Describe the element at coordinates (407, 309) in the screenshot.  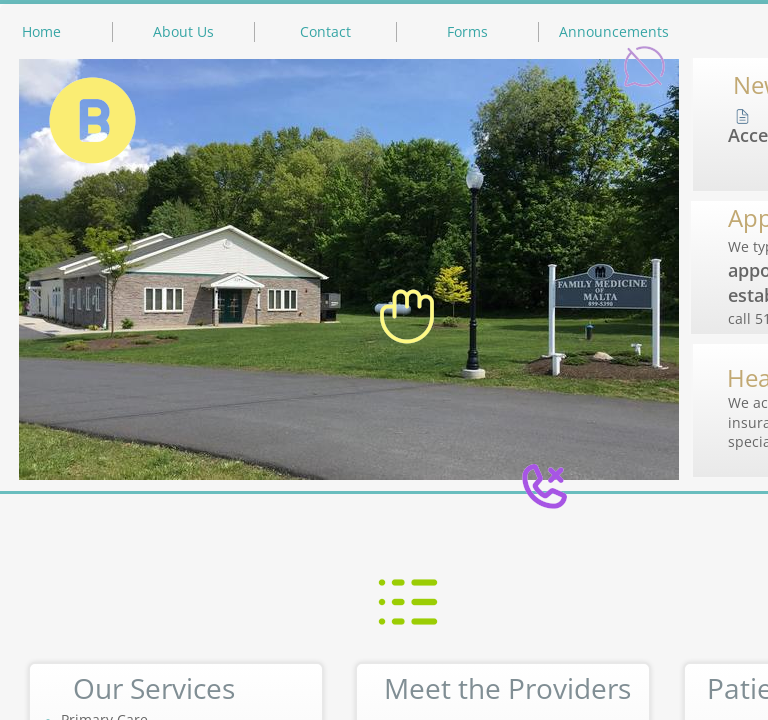
I see `drag to reorder or move an item` at that location.